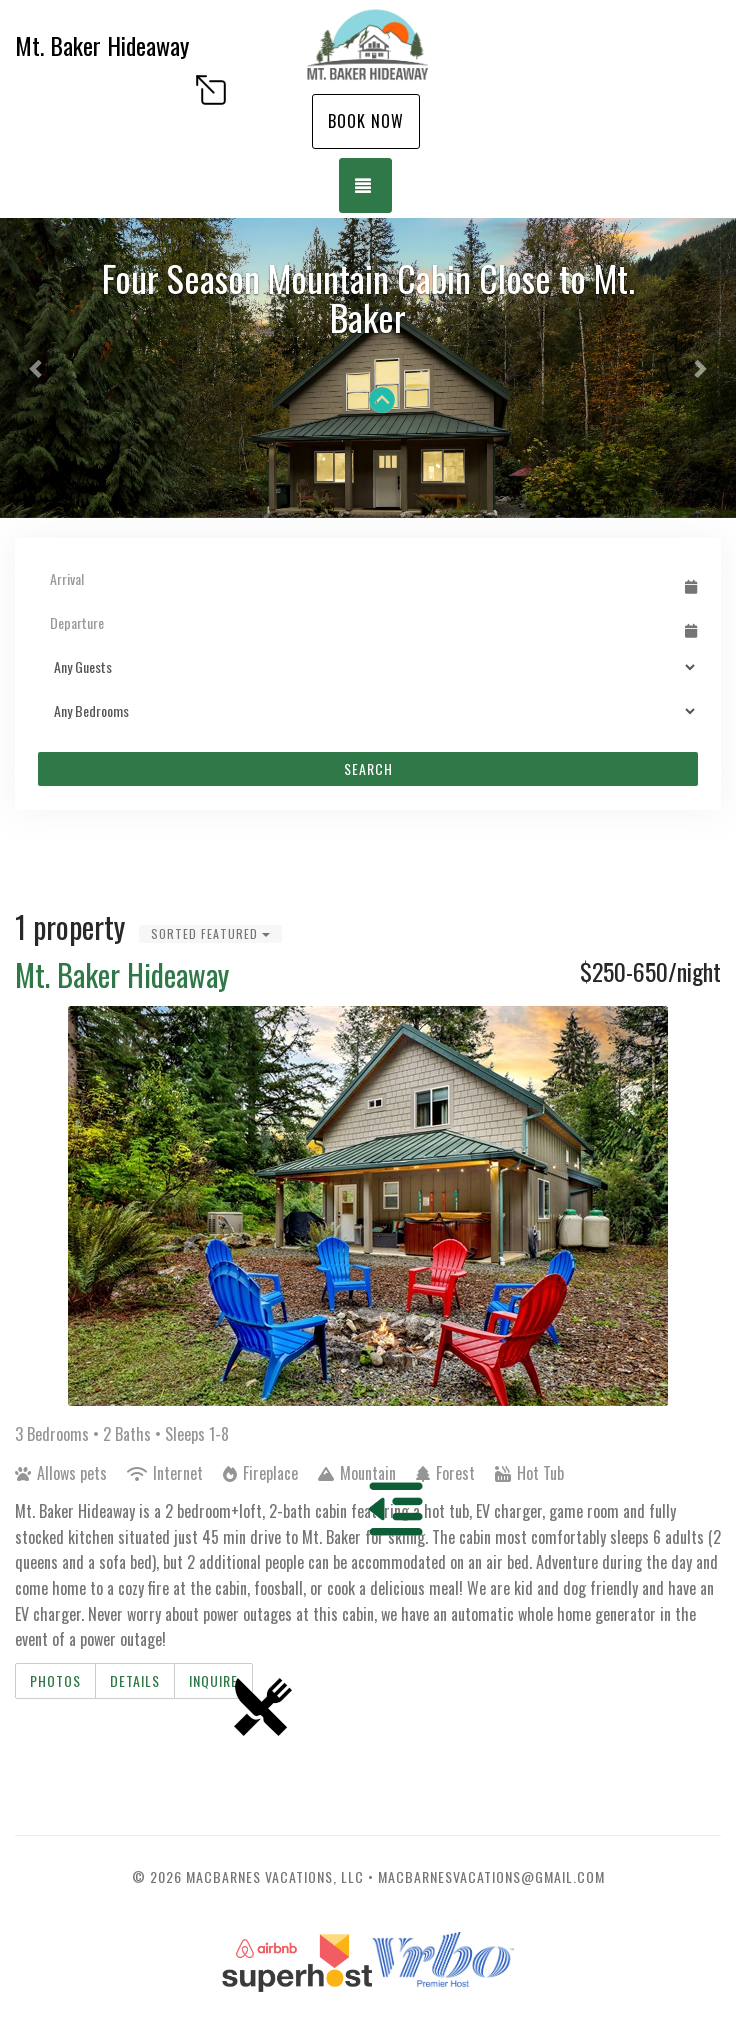 The height and width of the screenshot is (2043, 736). What do you see at coordinates (211, 90) in the screenshot?
I see `navigate back to previous screen or parent folder` at bounding box center [211, 90].